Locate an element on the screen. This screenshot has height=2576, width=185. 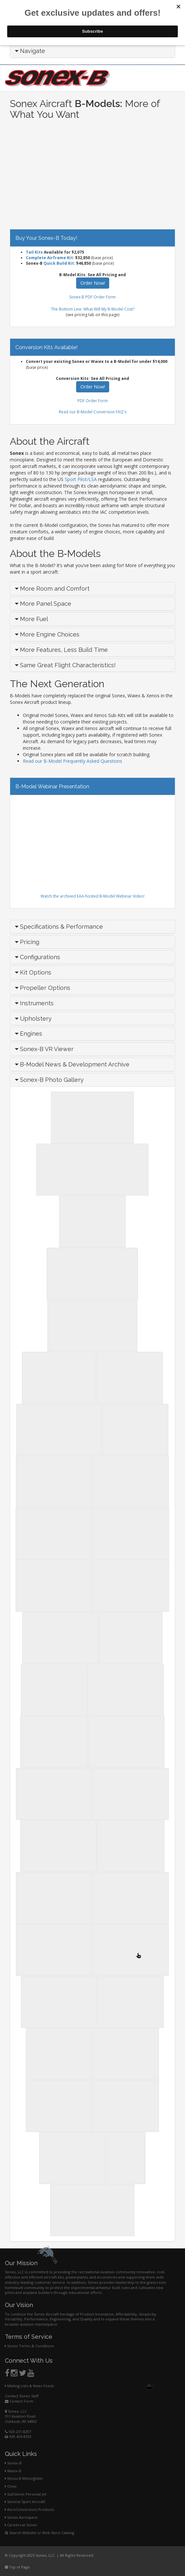
tap or click to select is located at coordinates (139, 1956).